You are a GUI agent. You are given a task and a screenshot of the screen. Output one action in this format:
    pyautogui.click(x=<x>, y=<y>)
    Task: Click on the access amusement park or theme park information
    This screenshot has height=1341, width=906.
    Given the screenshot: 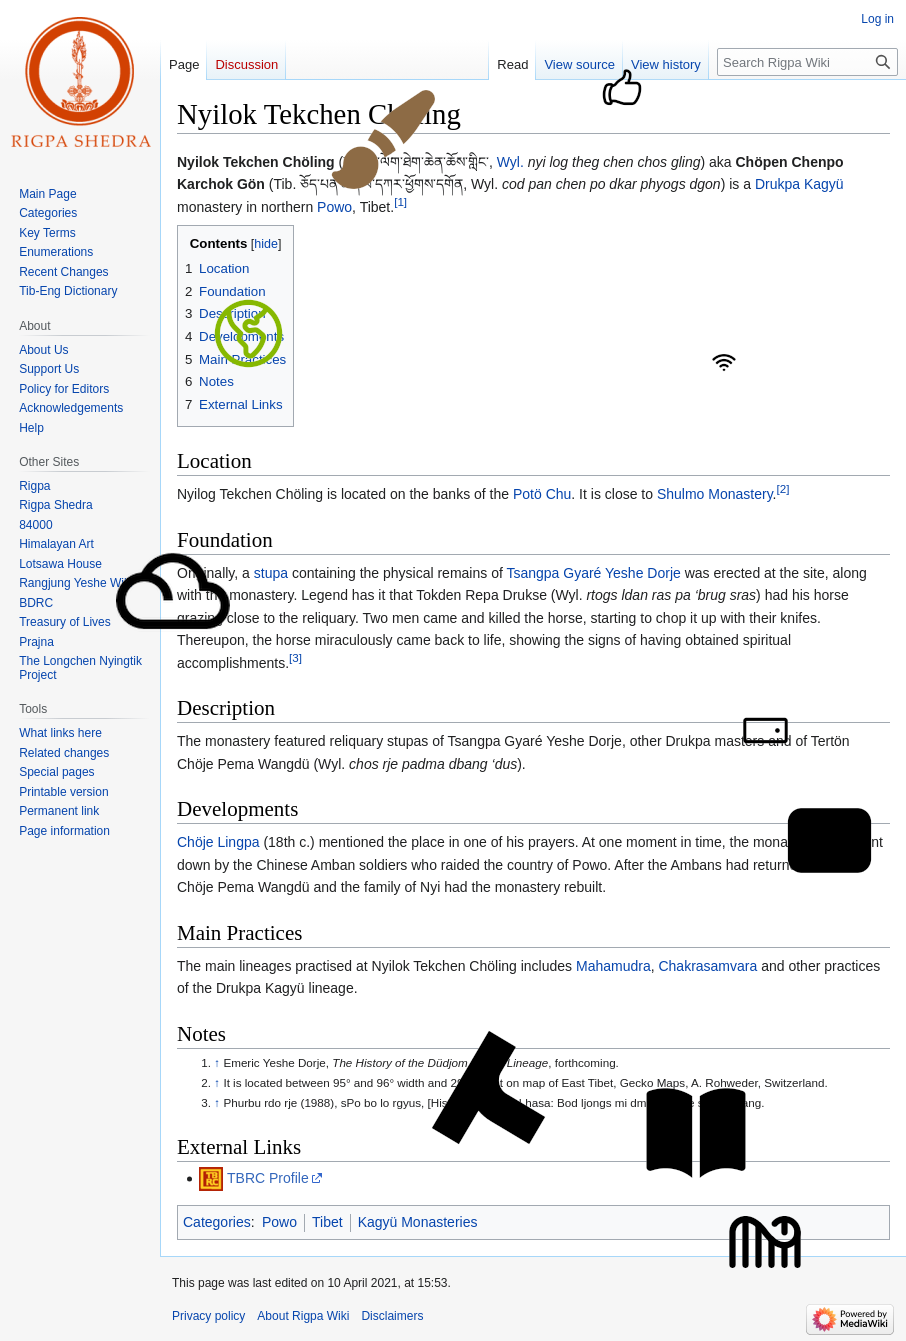 What is the action you would take?
    pyautogui.click(x=765, y=1242)
    